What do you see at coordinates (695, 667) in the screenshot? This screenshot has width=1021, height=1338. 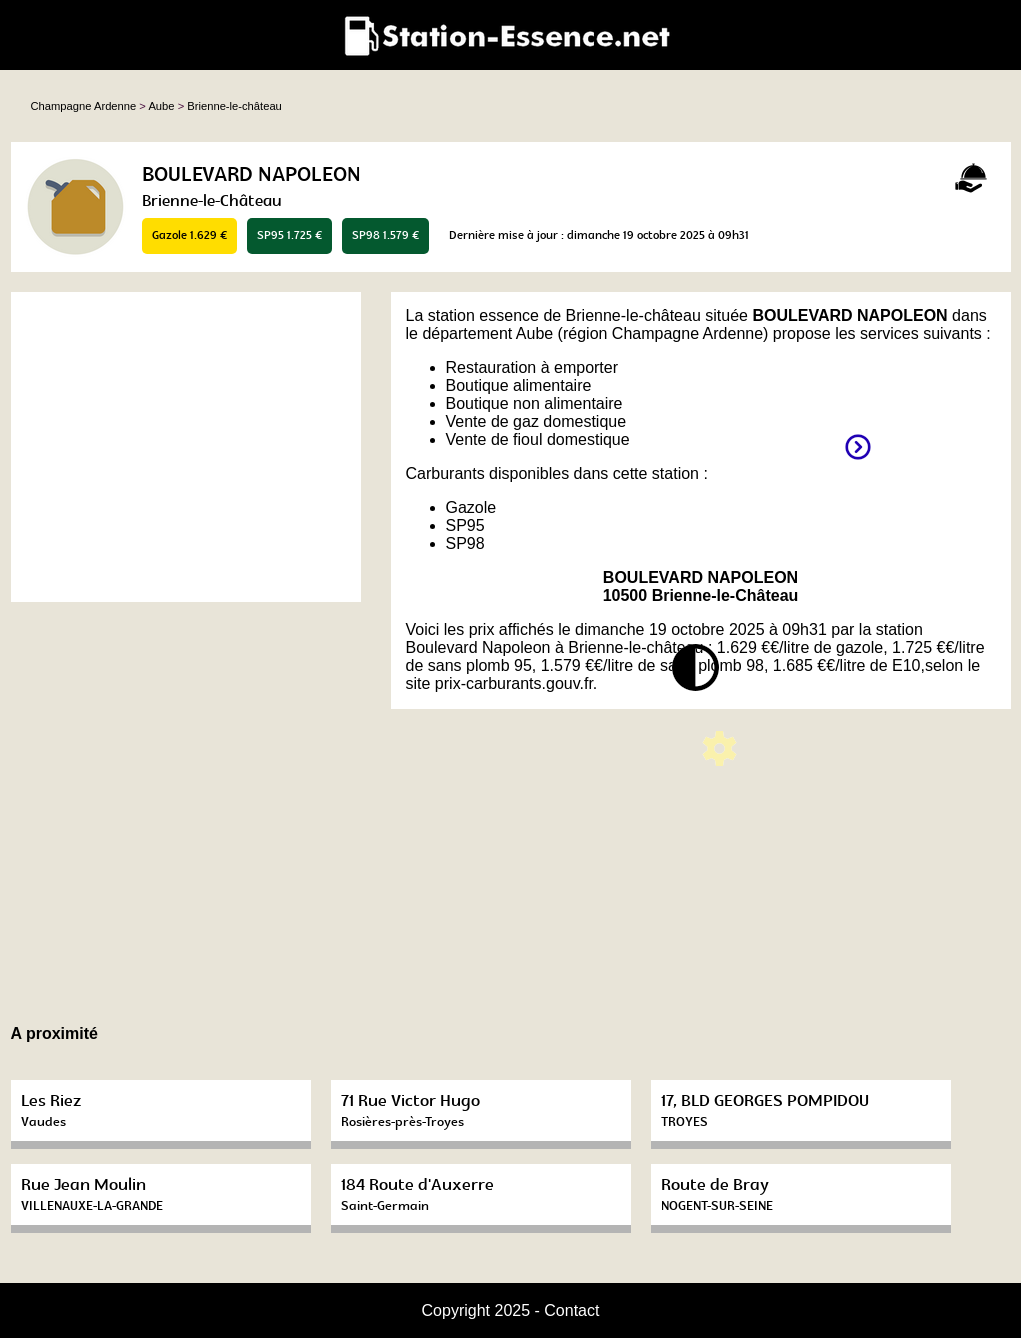 I see `adjust display brightness or contrast` at bounding box center [695, 667].